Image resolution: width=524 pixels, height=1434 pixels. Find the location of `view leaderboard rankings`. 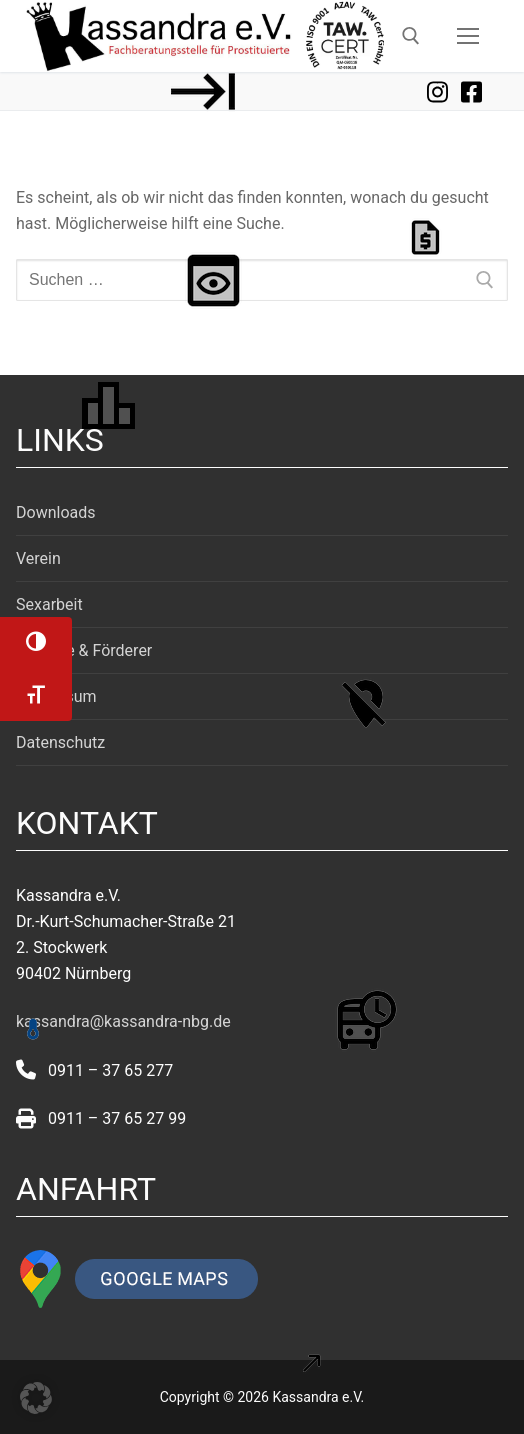

view leaderboard rankings is located at coordinates (108, 405).